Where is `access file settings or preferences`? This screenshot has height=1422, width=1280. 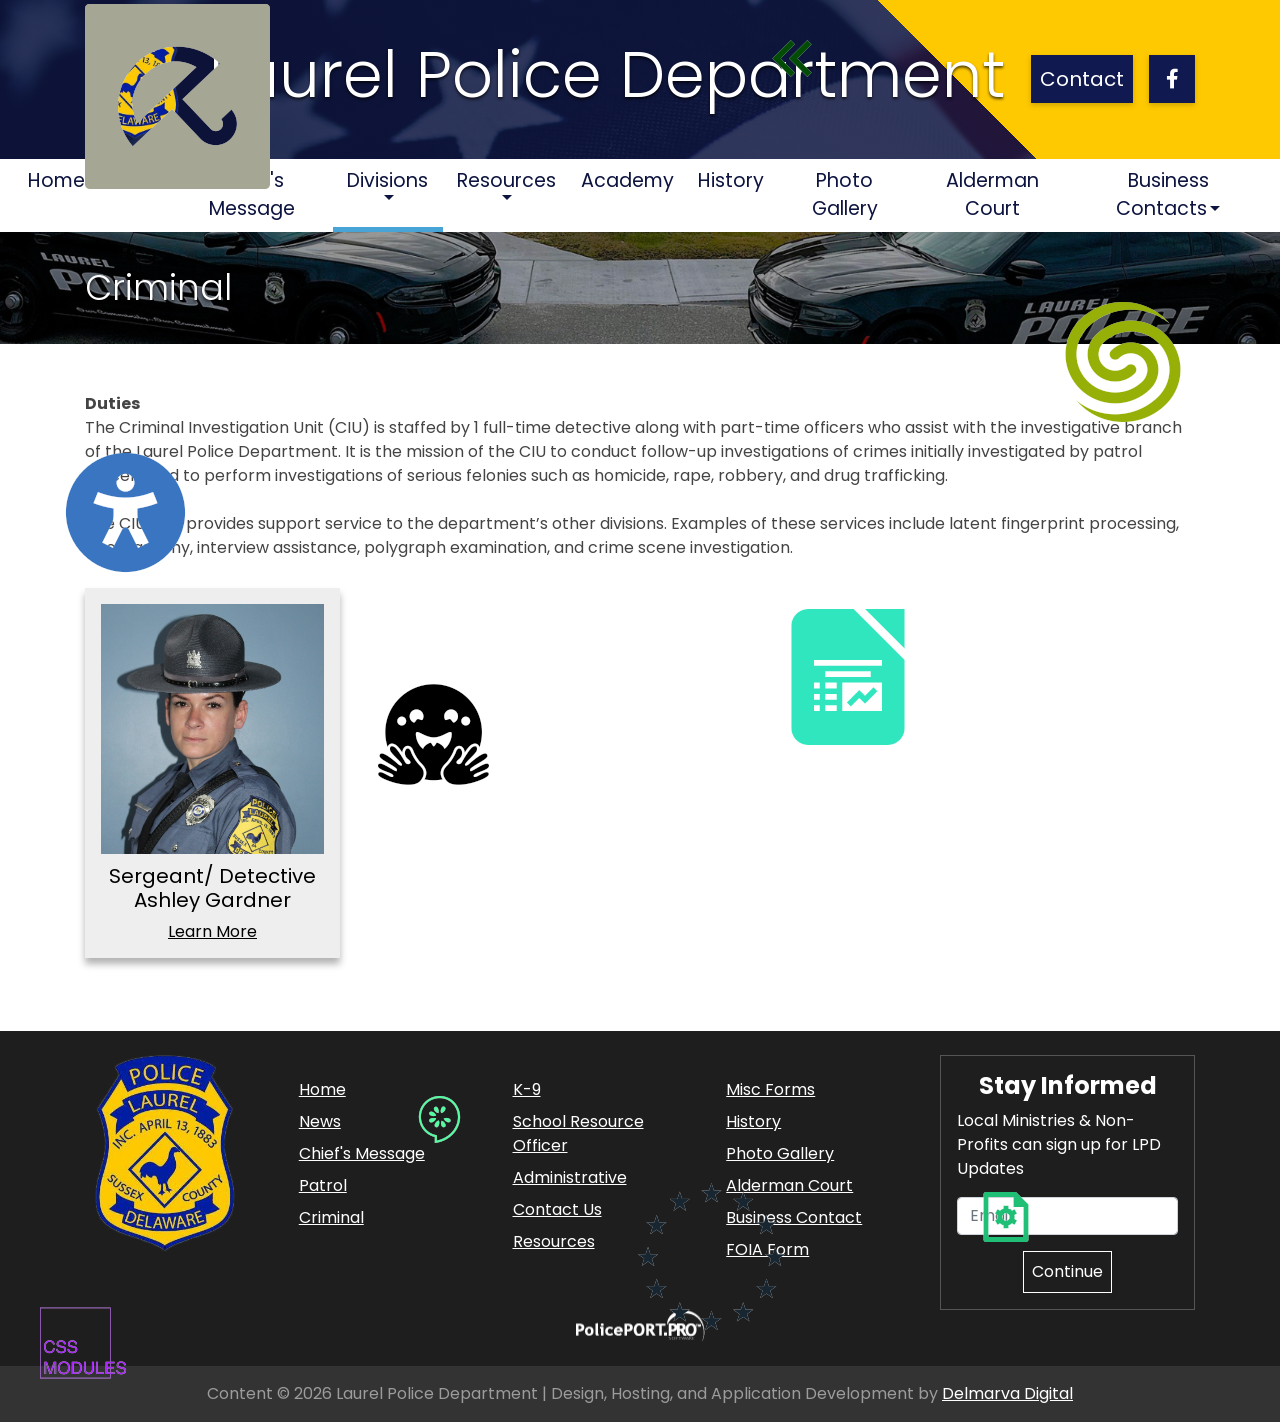 access file settings or preferences is located at coordinates (1006, 1217).